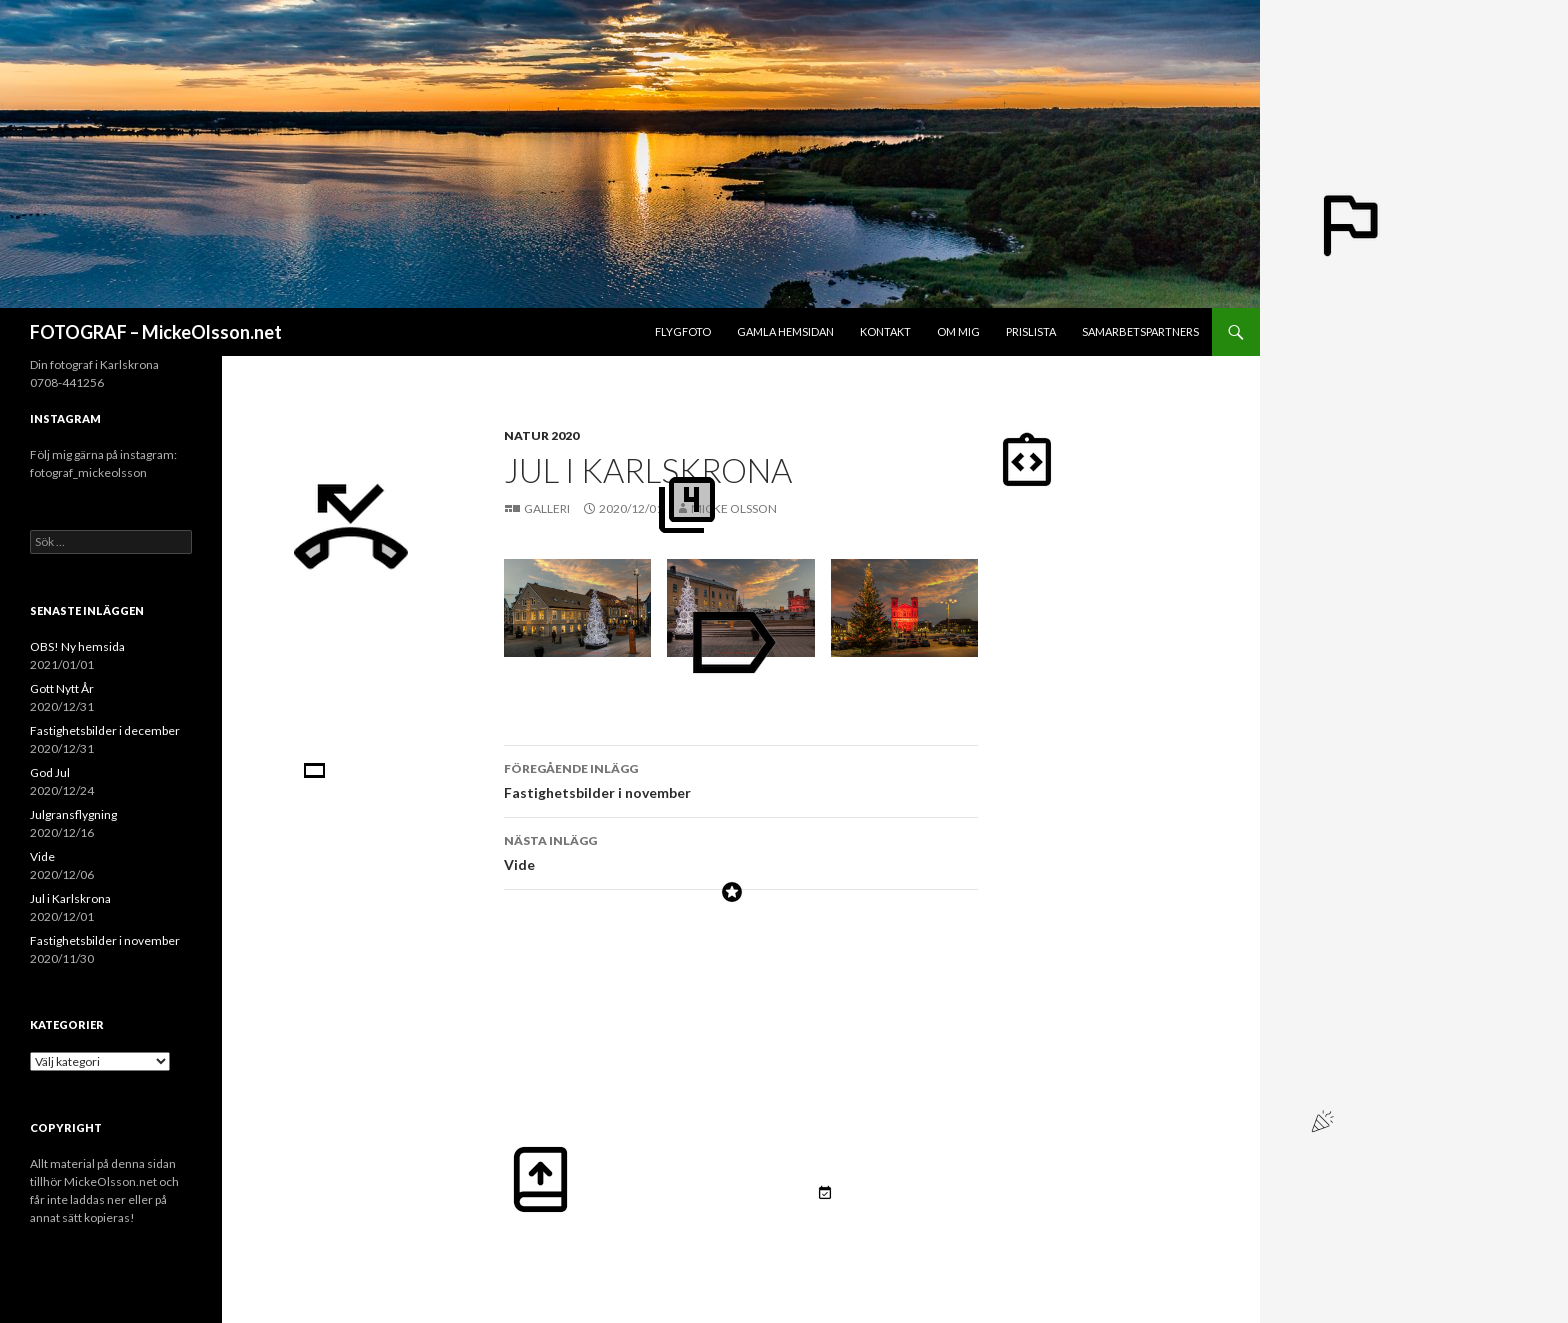 Image resolution: width=1568 pixels, height=1323 pixels. I want to click on flag an item for review, so click(1349, 224).